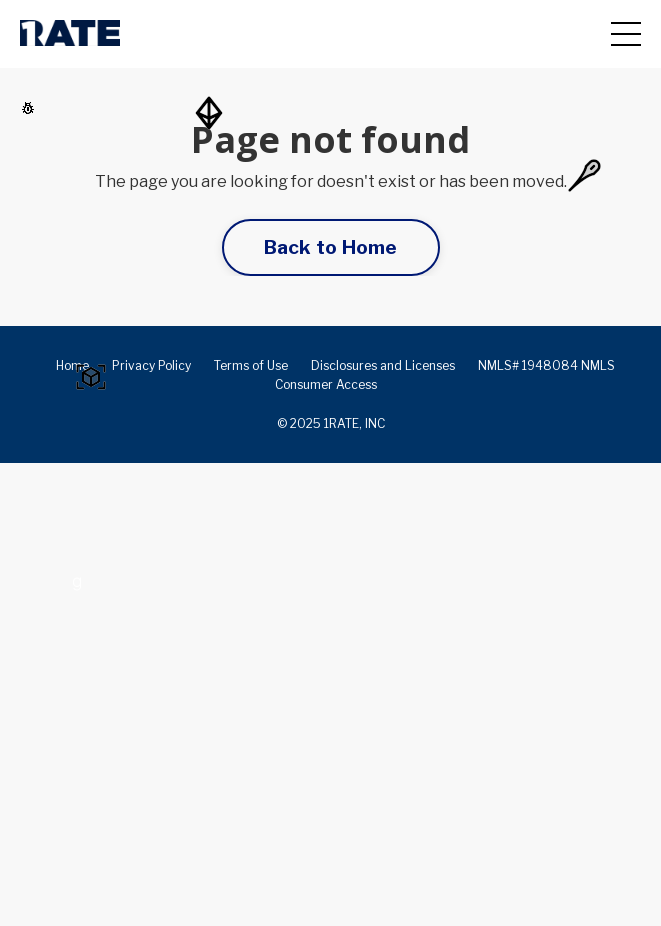  Describe the element at coordinates (77, 584) in the screenshot. I see `open Goodreads app or website` at that location.